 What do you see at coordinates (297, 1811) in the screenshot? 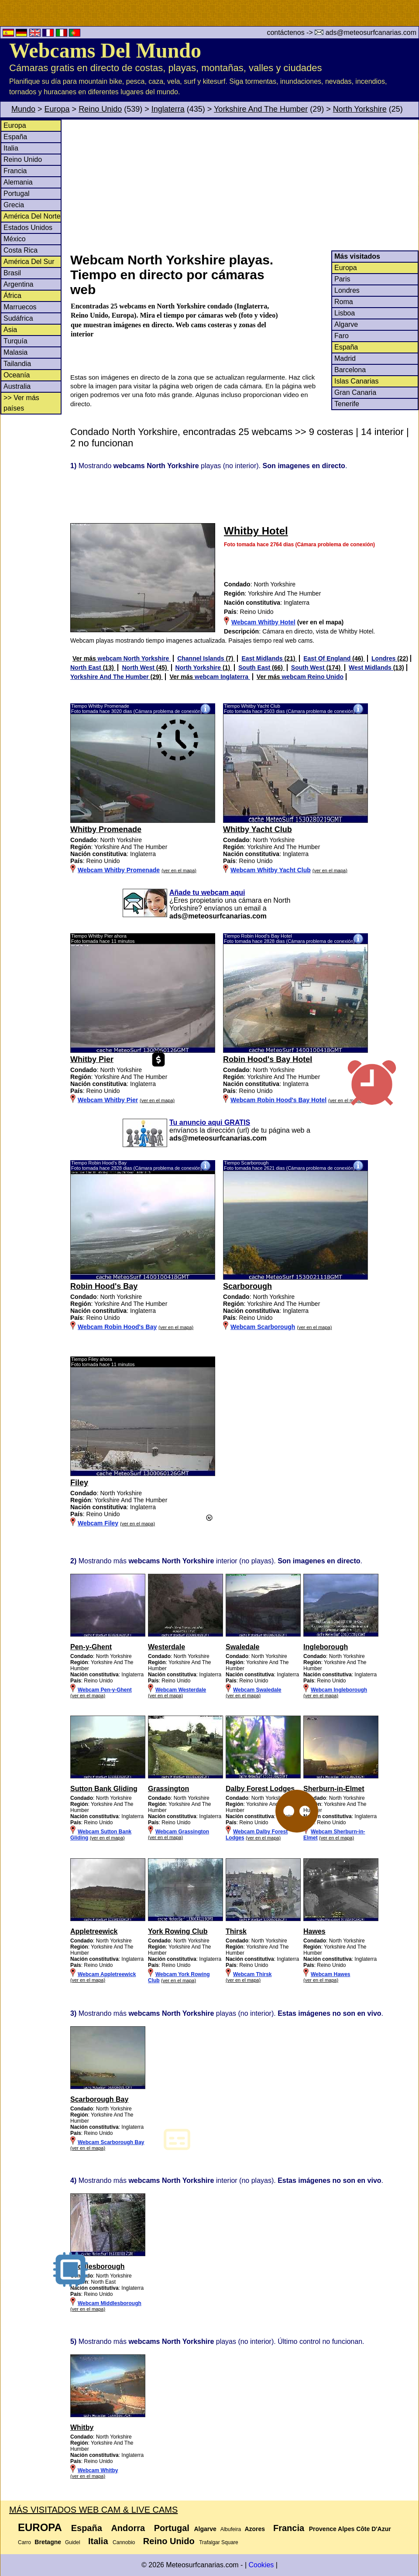
I see `open Flickr app` at bounding box center [297, 1811].